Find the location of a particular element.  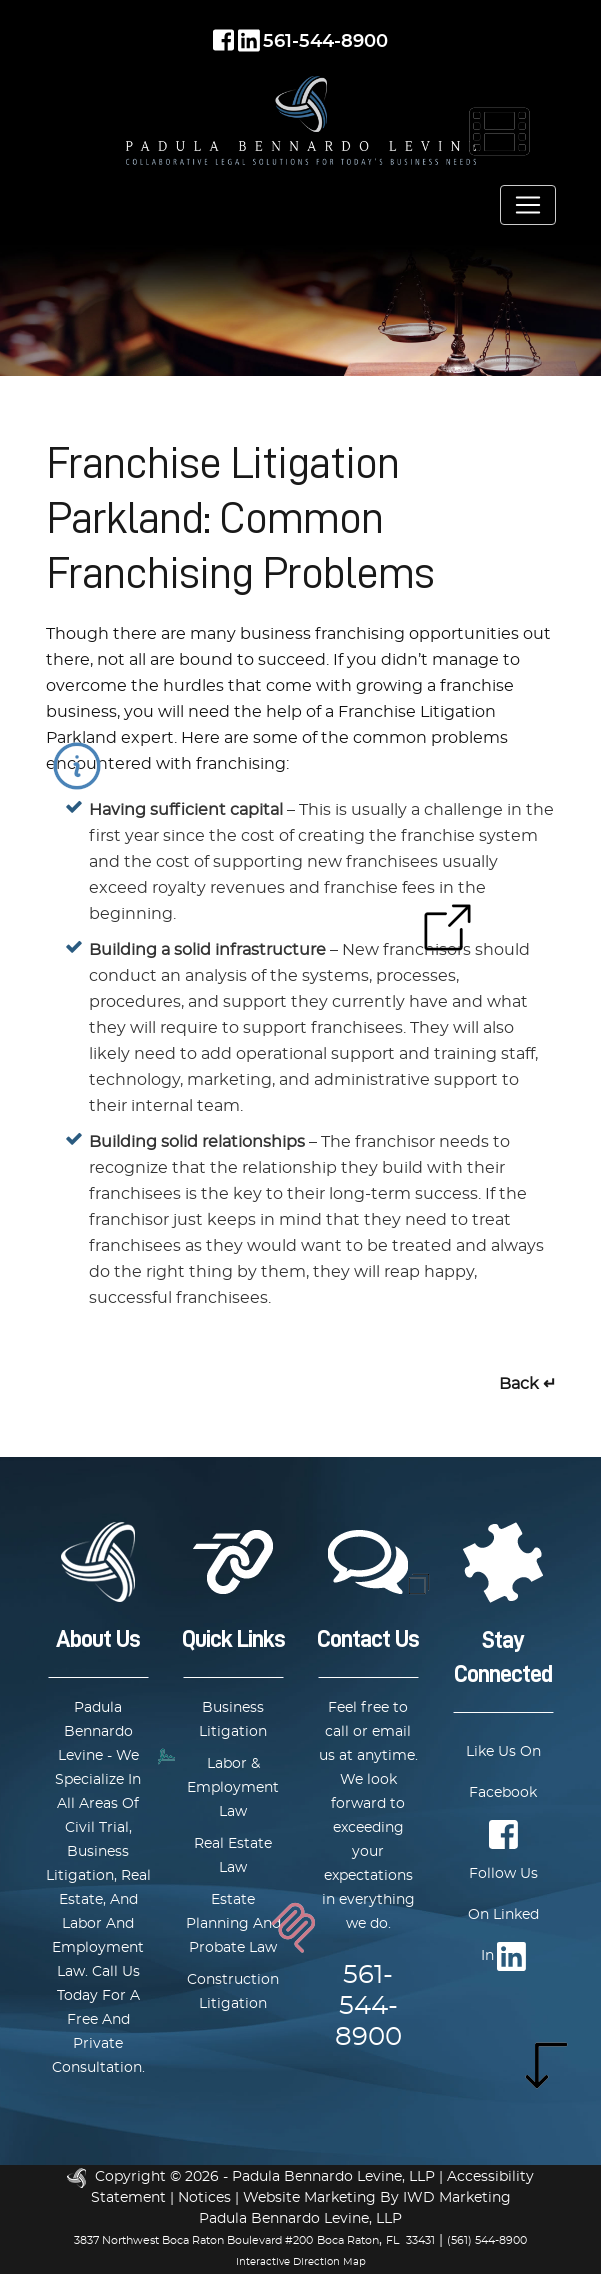

connect to model context protocol services is located at coordinates (293, 1927).